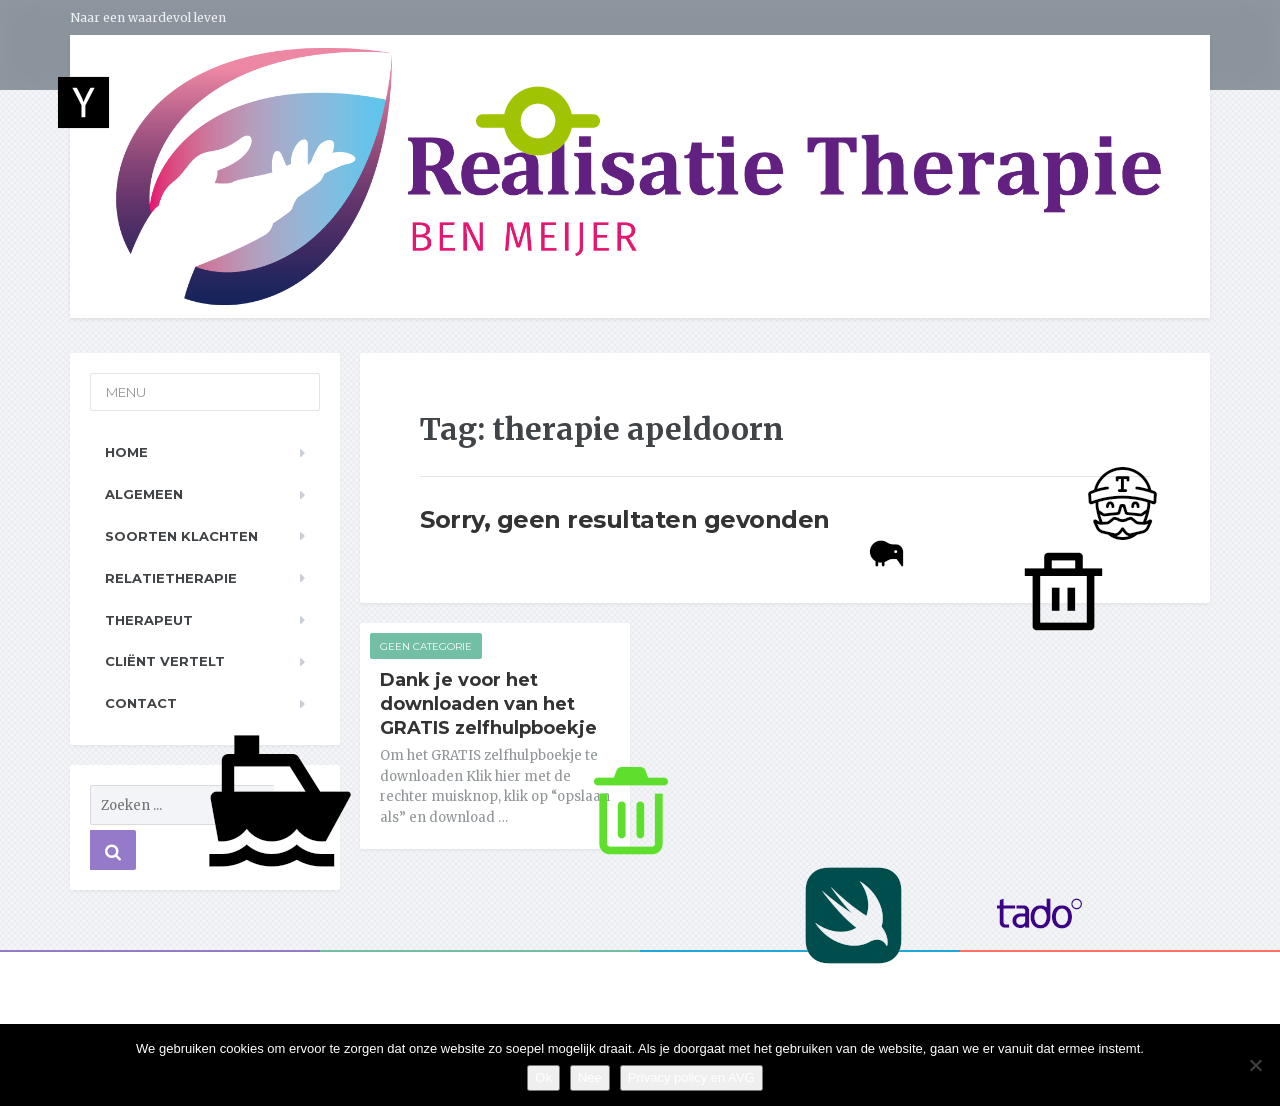 The image size is (1280, 1106). I want to click on kiwi bird icon representing New Zealand-related content, so click(886, 553).